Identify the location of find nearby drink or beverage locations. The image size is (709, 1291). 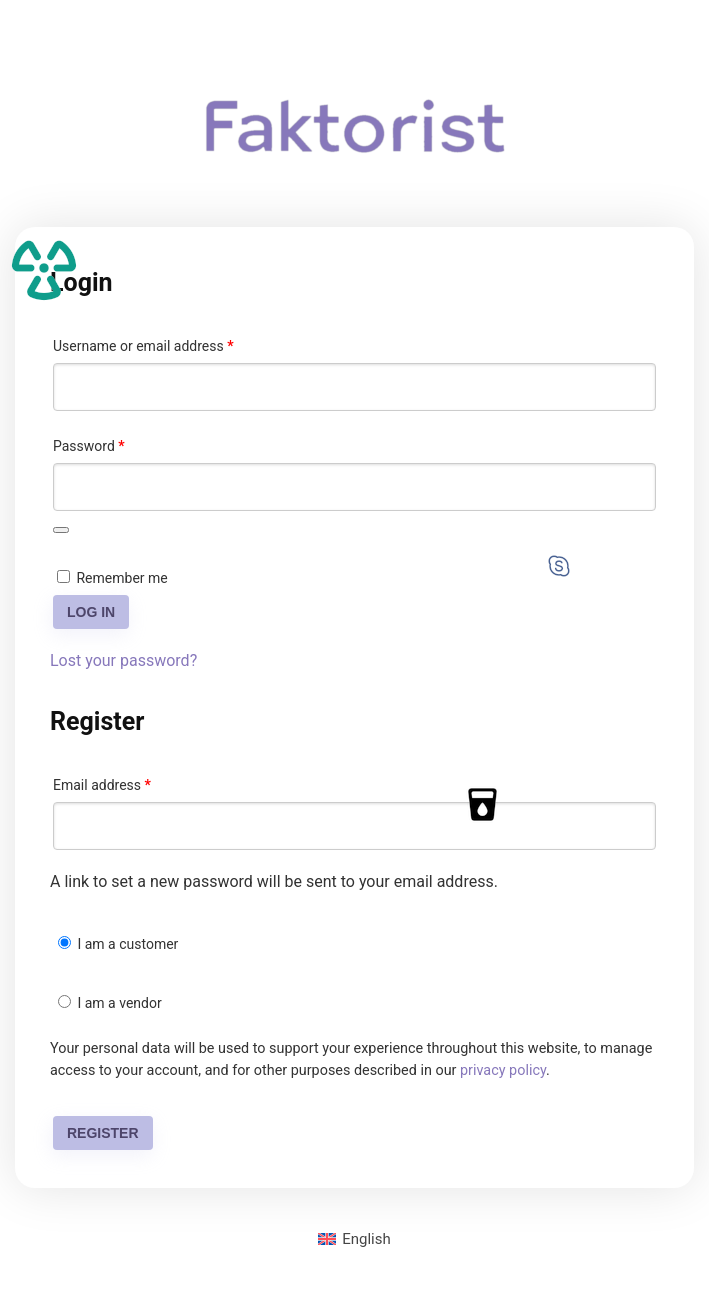
(482, 804).